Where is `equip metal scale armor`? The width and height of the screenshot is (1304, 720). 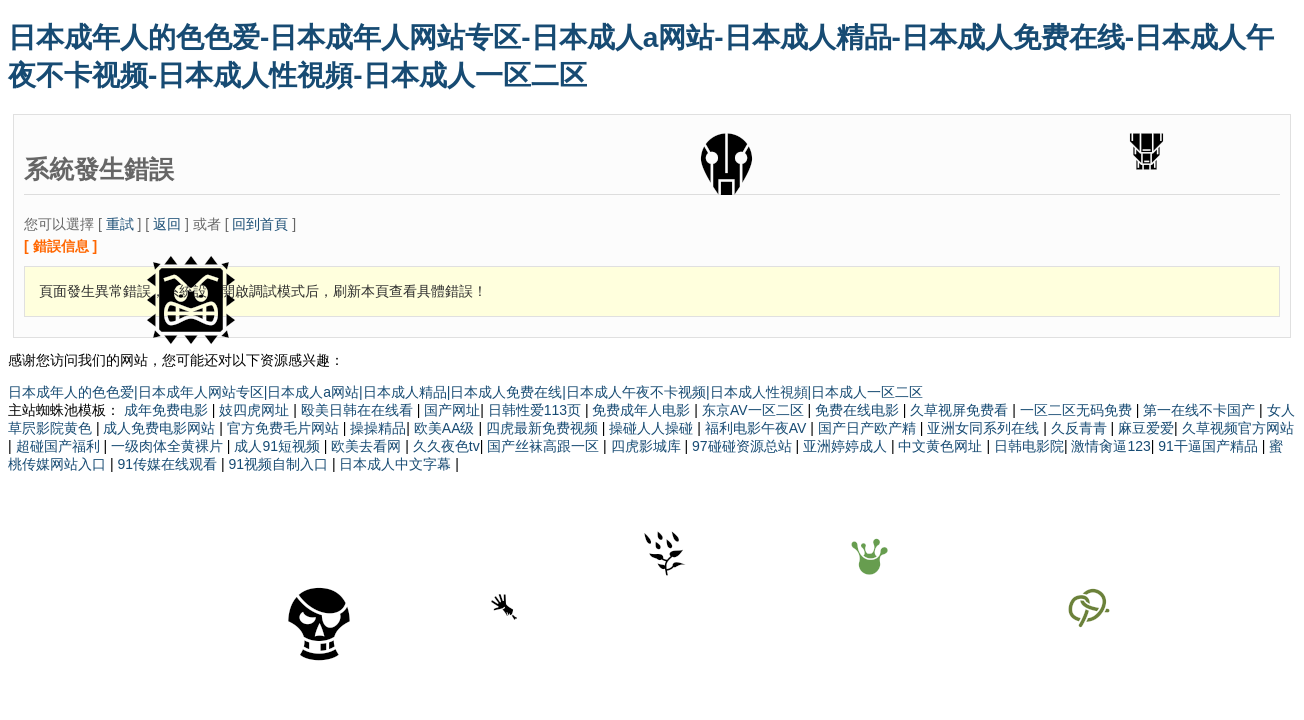
equip metal scale armor is located at coordinates (1146, 151).